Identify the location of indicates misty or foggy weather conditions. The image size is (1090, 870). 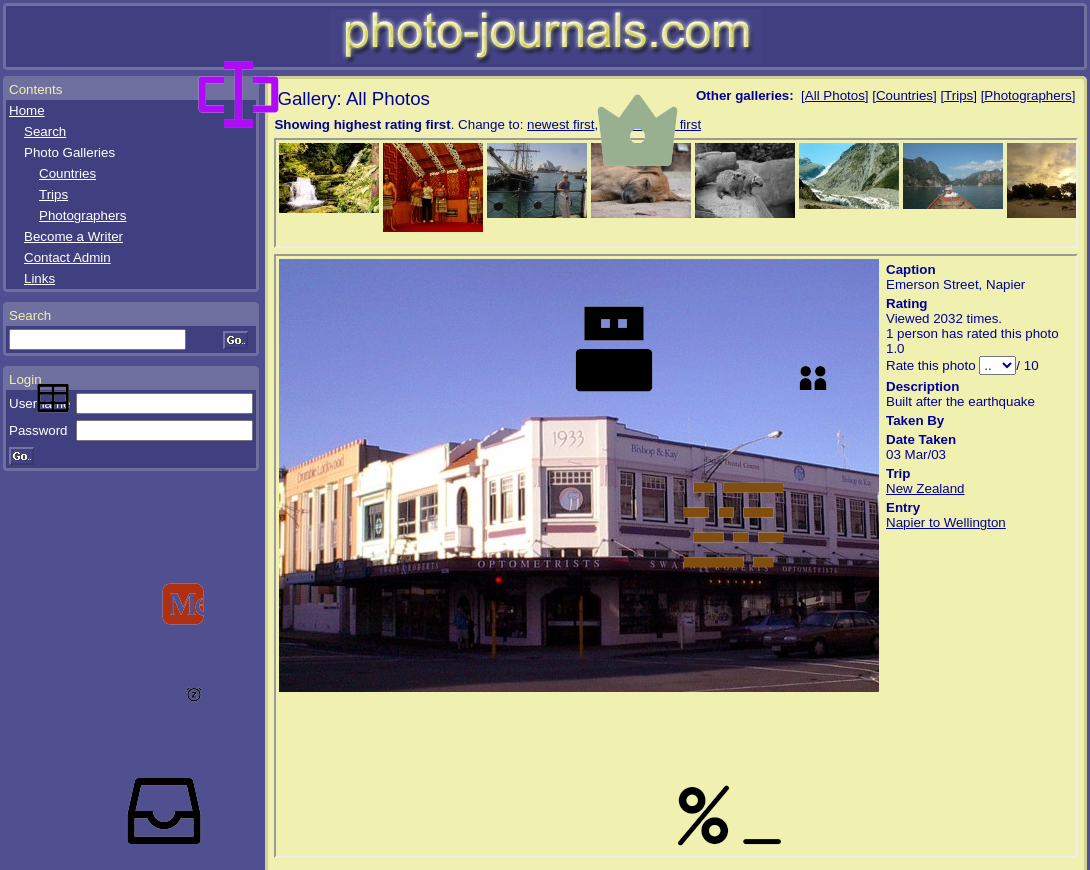
(733, 522).